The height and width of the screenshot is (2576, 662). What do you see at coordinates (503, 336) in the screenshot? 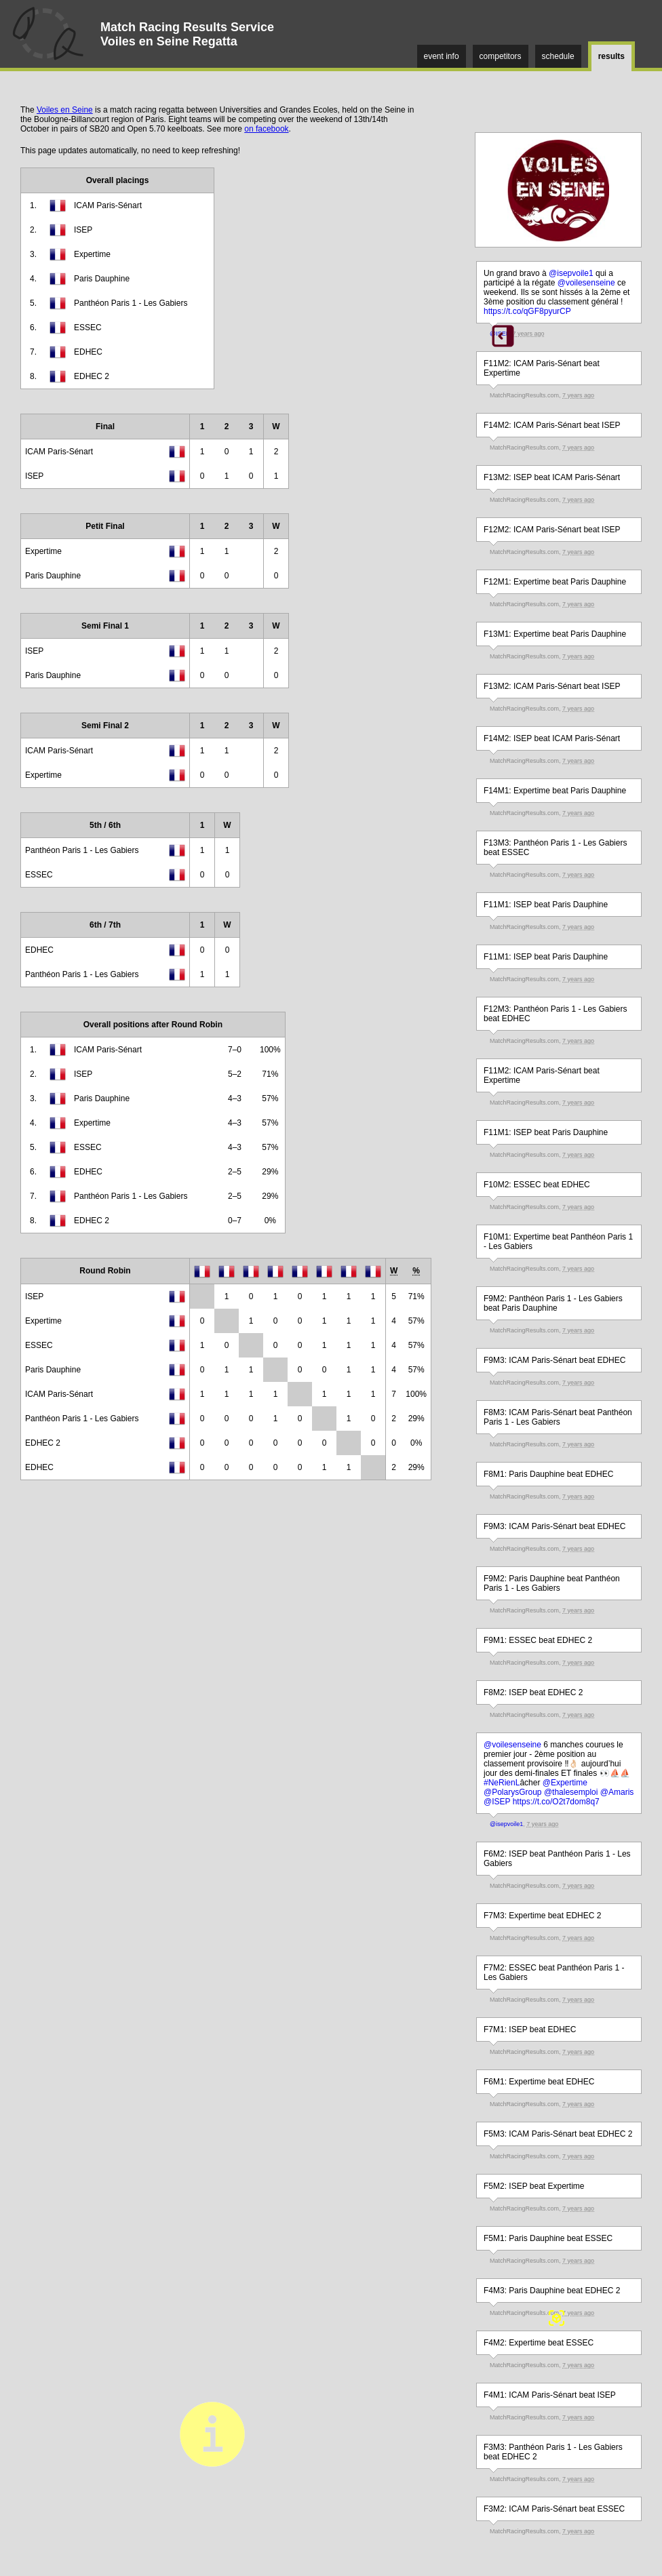
I see `expand the right sidebar panel` at bounding box center [503, 336].